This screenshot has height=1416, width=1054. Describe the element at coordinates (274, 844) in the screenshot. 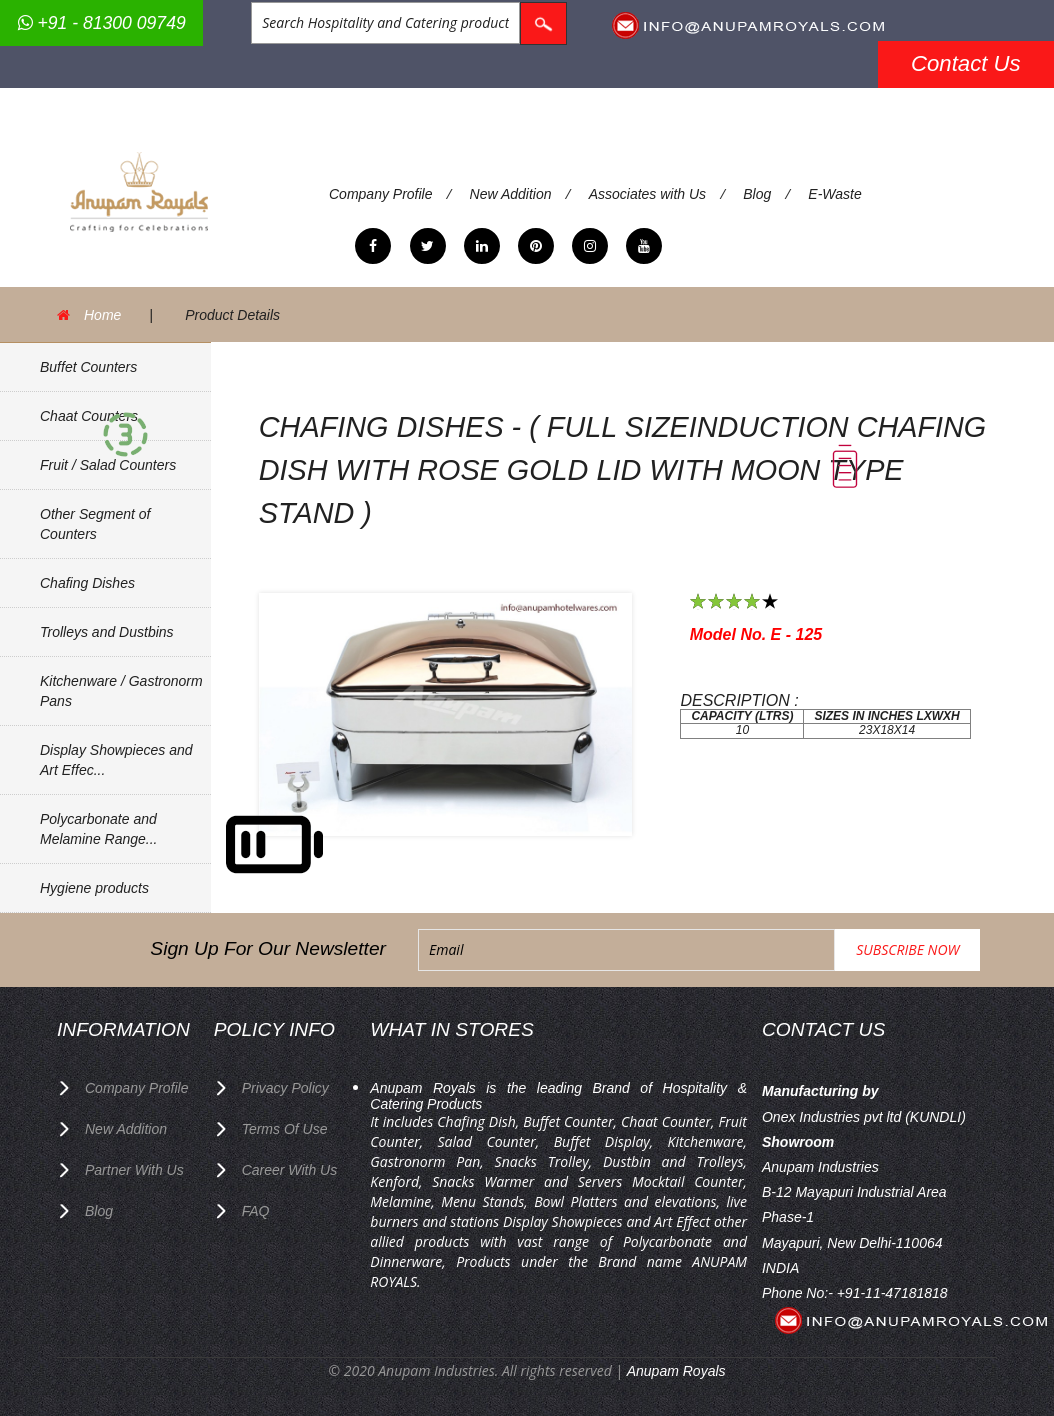

I see `indicates medium battery level` at that location.